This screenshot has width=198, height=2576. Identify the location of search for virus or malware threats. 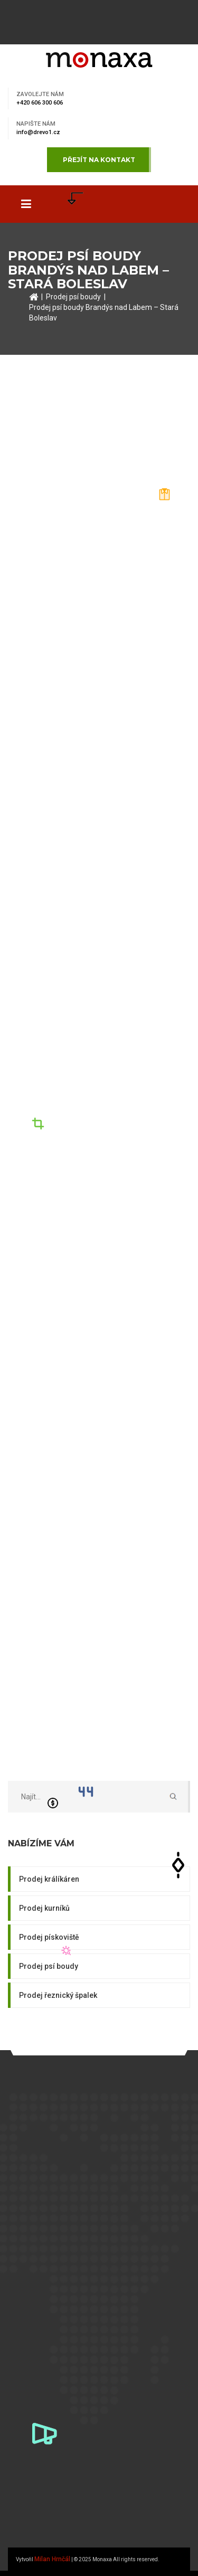
(66, 1950).